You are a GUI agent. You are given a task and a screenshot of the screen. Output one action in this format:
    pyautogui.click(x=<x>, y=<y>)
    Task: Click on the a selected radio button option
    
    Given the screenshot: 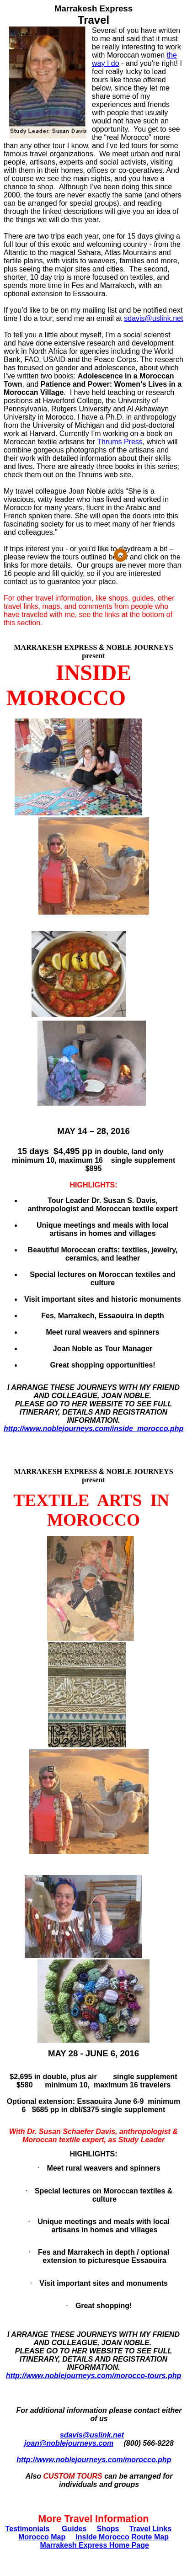 What is the action you would take?
    pyautogui.click(x=120, y=555)
    